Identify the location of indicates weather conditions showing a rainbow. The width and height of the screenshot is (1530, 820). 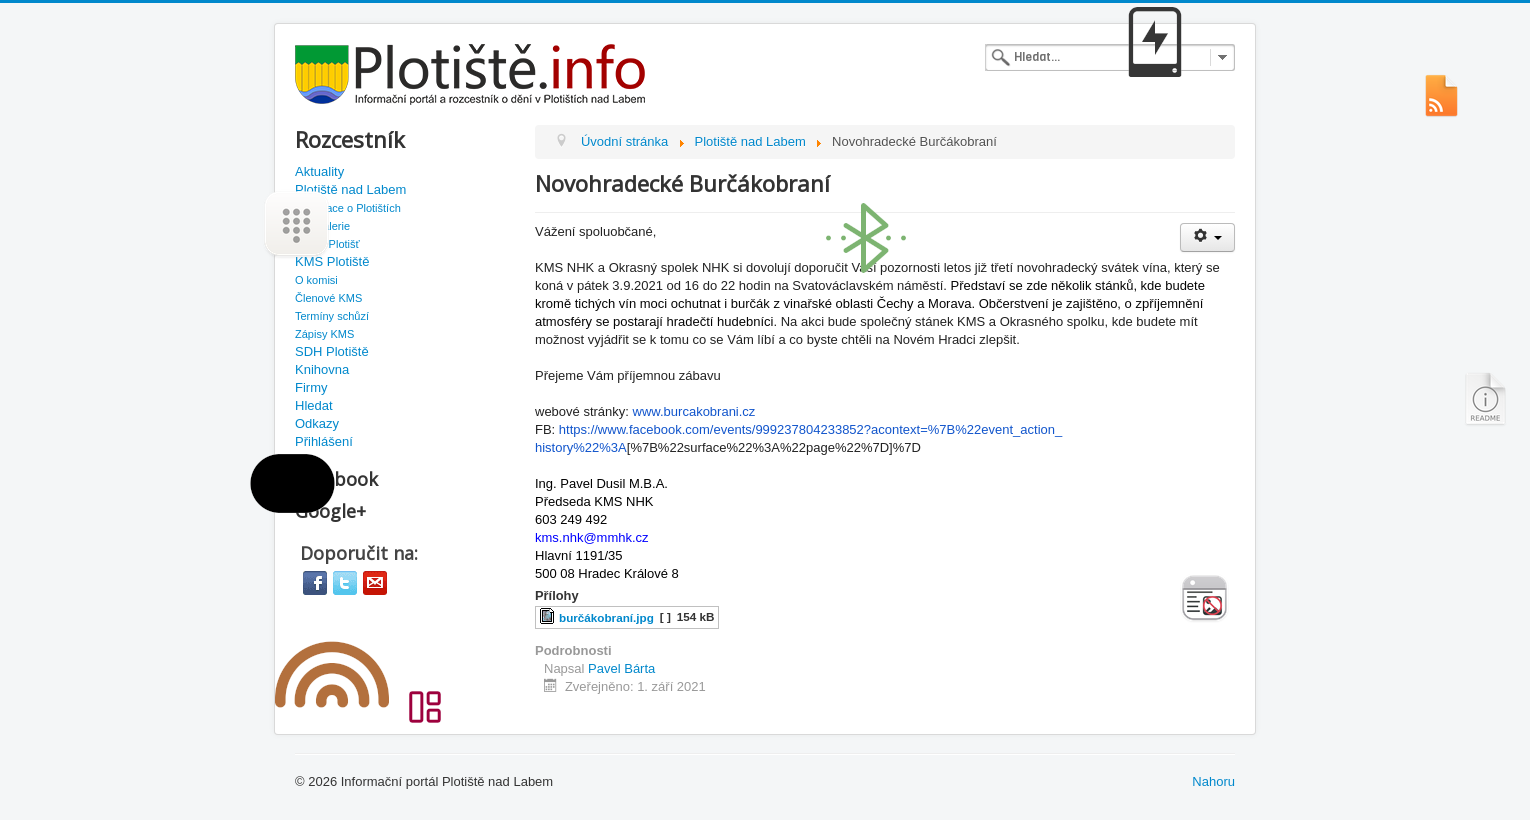
(332, 679).